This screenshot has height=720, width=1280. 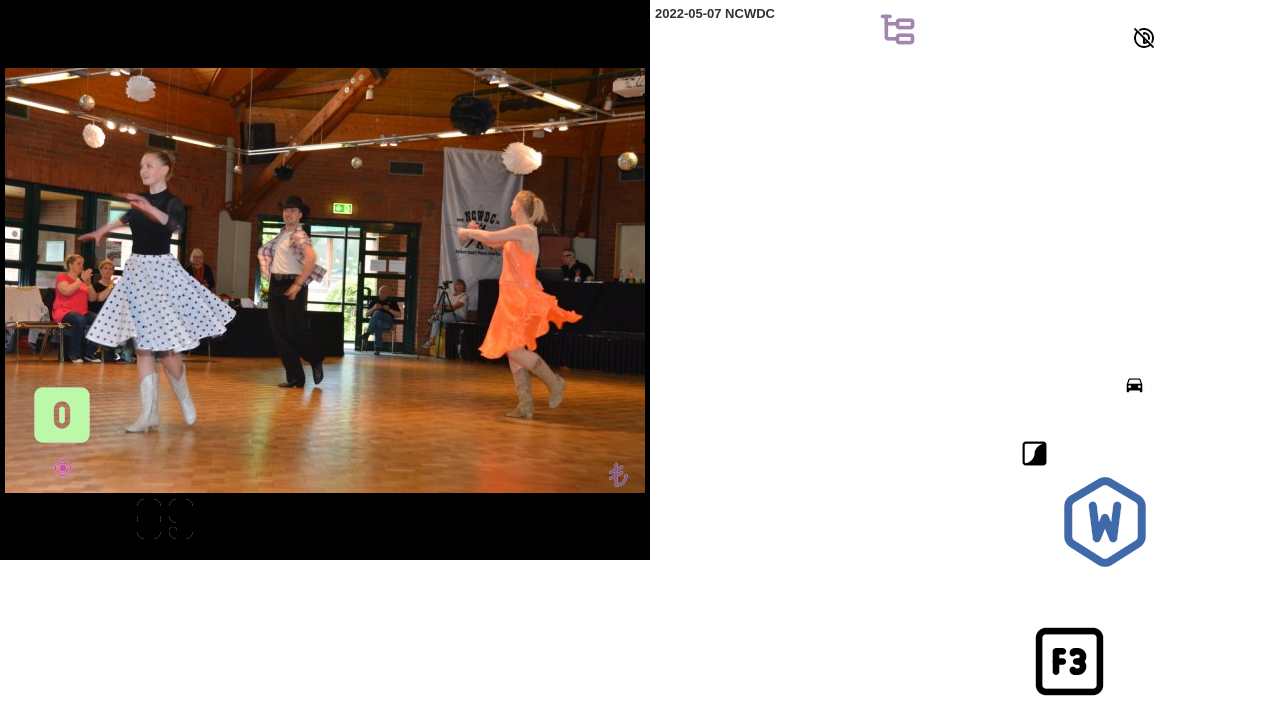 What do you see at coordinates (63, 468) in the screenshot?
I see `center map on current location` at bounding box center [63, 468].